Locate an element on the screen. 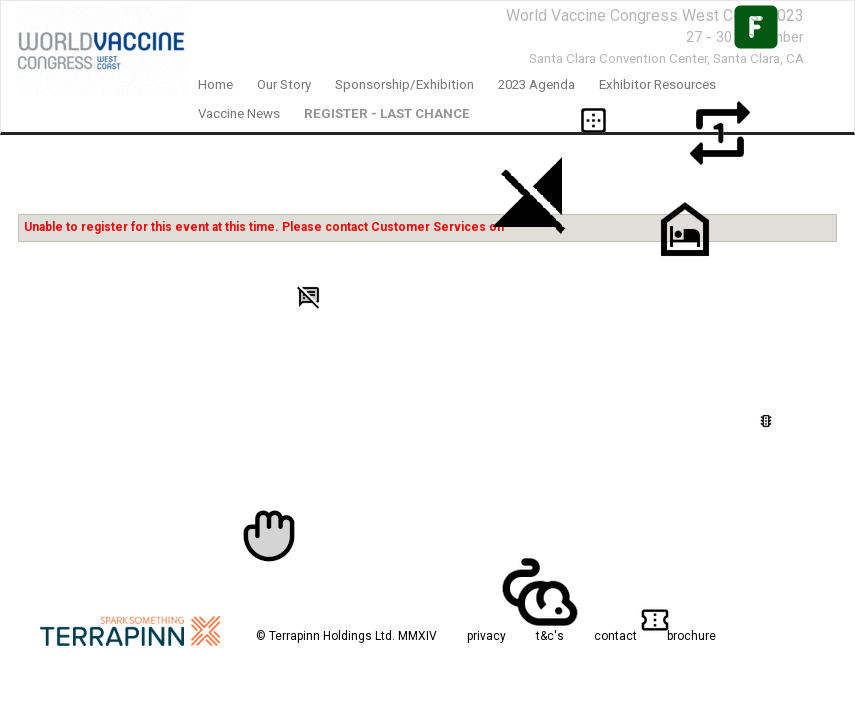  repeat the current track once is located at coordinates (720, 133).